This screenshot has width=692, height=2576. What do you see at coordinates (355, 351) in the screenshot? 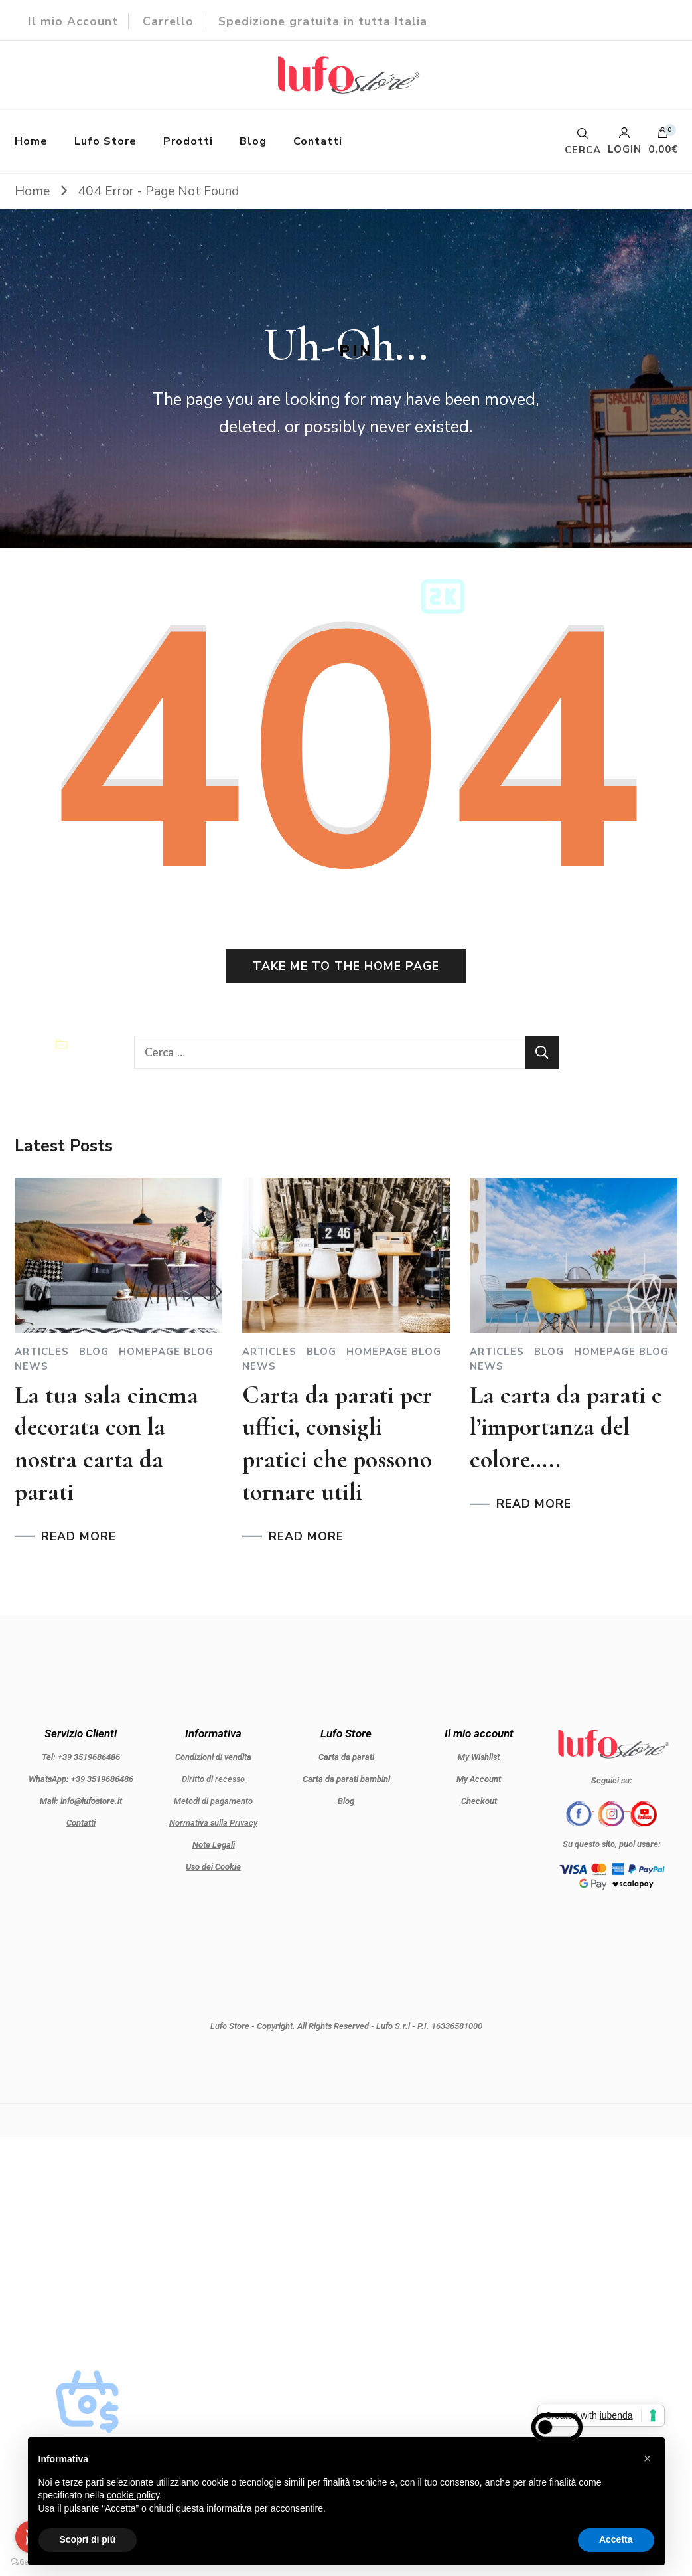
I see `enter PIN code for parental controls` at bounding box center [355, 351].